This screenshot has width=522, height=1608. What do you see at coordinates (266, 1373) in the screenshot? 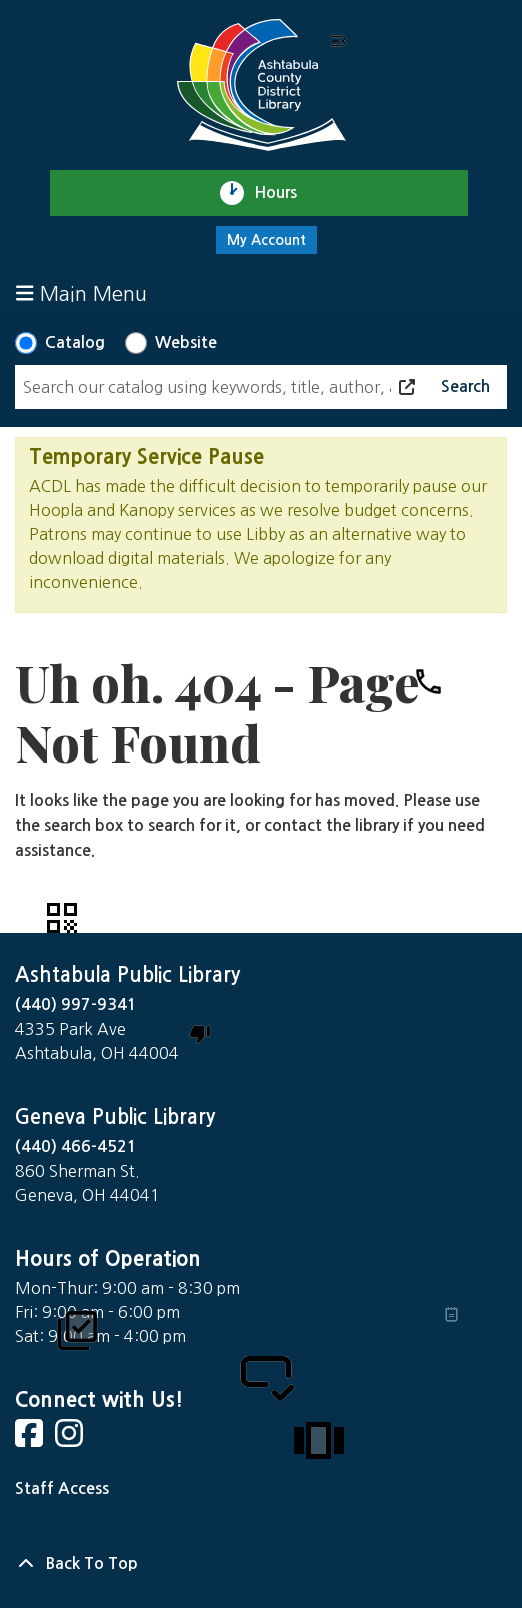
I see `input field validated successfully` at bounding box center [266, 1373].